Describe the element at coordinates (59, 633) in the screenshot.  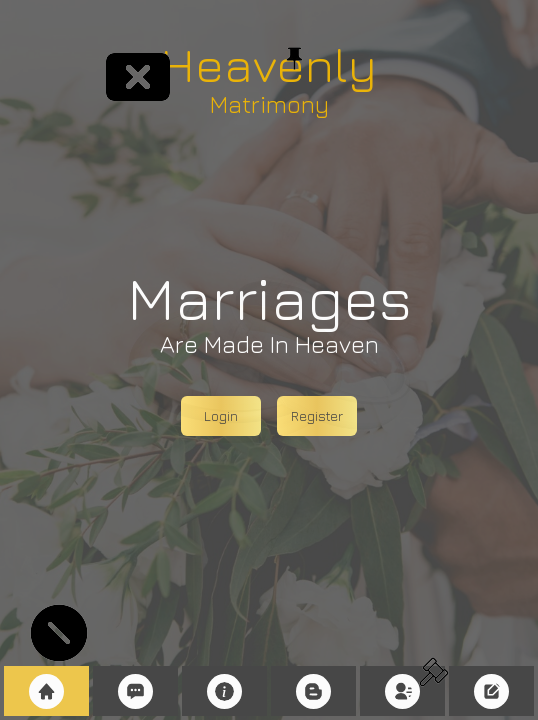
I see `indicates a restricted or prohibited action` at that location.